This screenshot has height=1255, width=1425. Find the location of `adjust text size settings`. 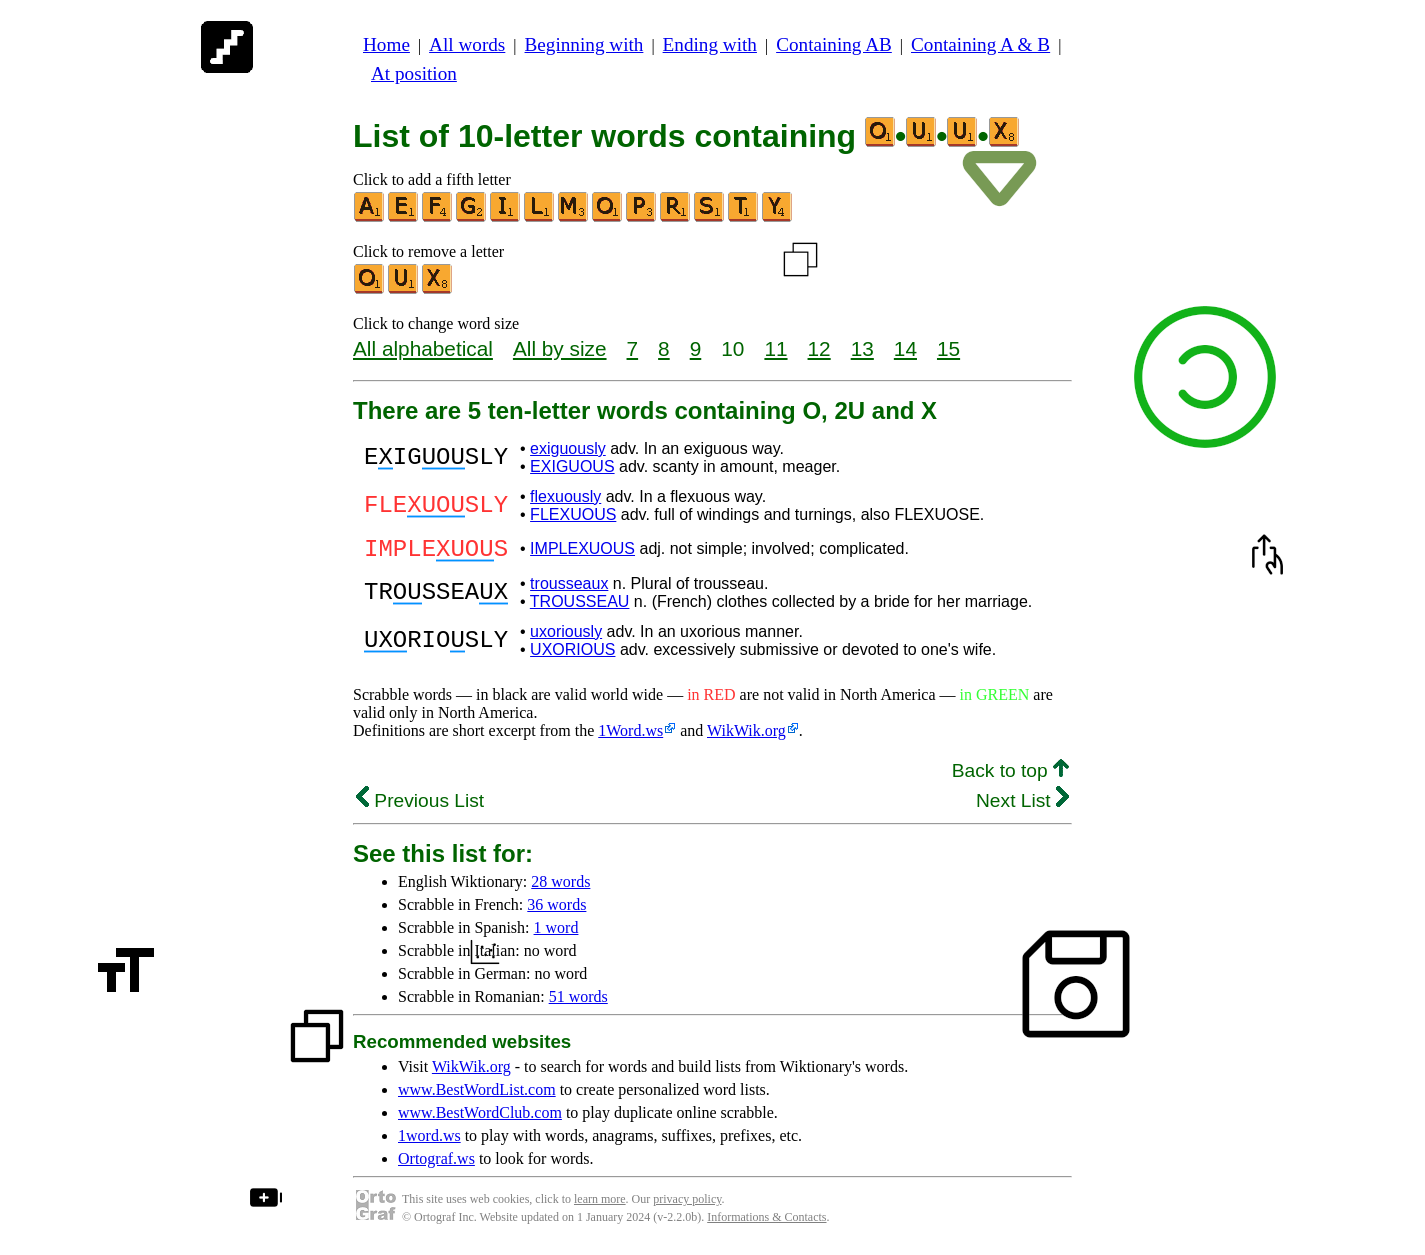

adjust text size settings is located at coordinates (124, 971).